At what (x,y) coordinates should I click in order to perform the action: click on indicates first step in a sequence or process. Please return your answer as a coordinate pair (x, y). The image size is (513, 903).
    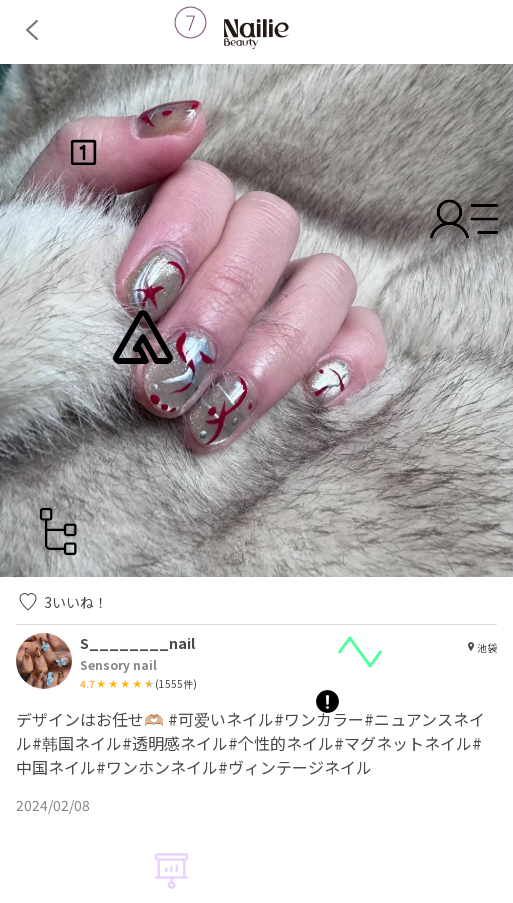
    Looking at the image, I should click on (83, 152).